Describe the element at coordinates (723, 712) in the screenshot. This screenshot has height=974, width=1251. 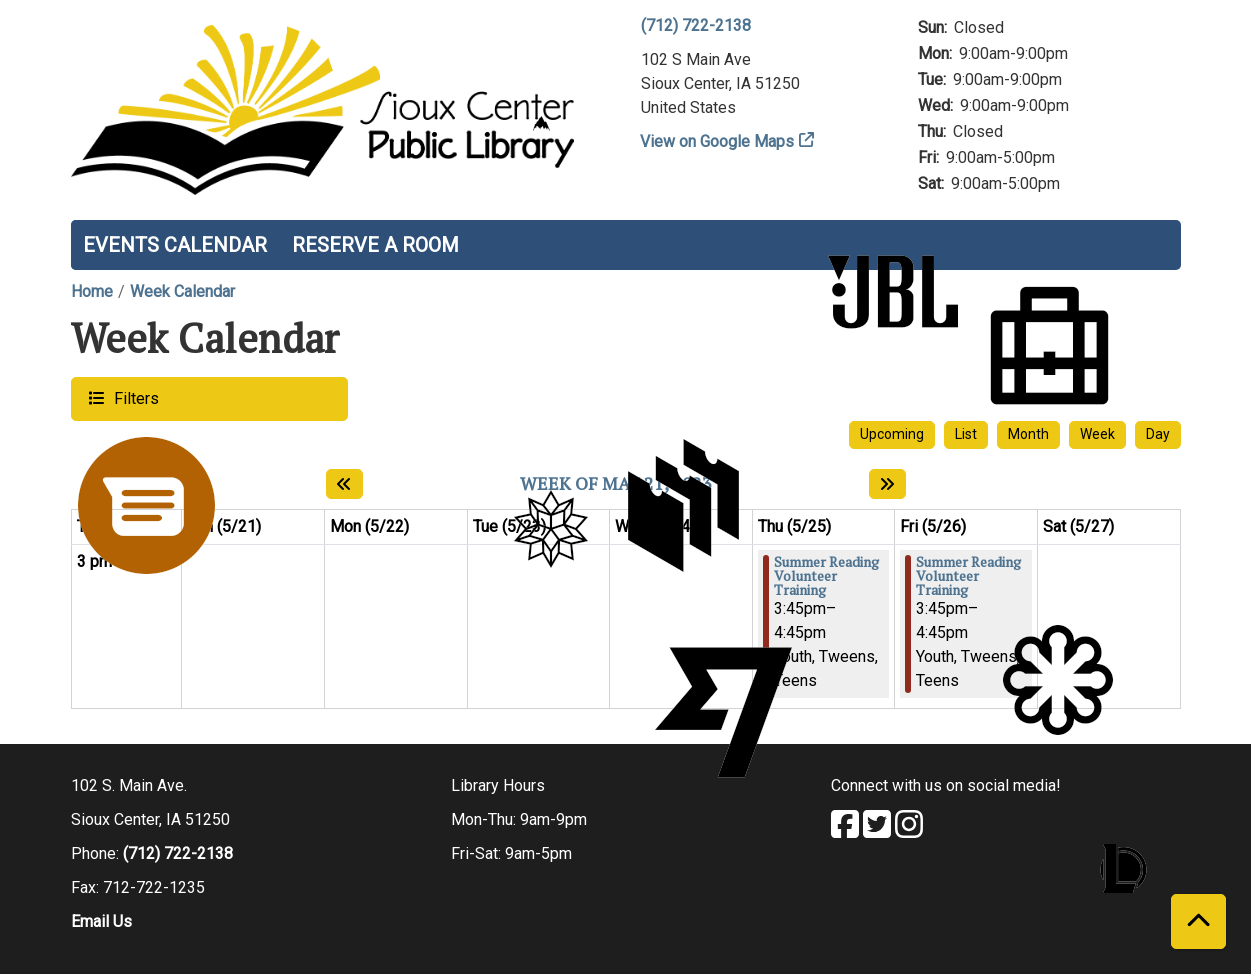
I see `open the Wise money transfer app` at that location.